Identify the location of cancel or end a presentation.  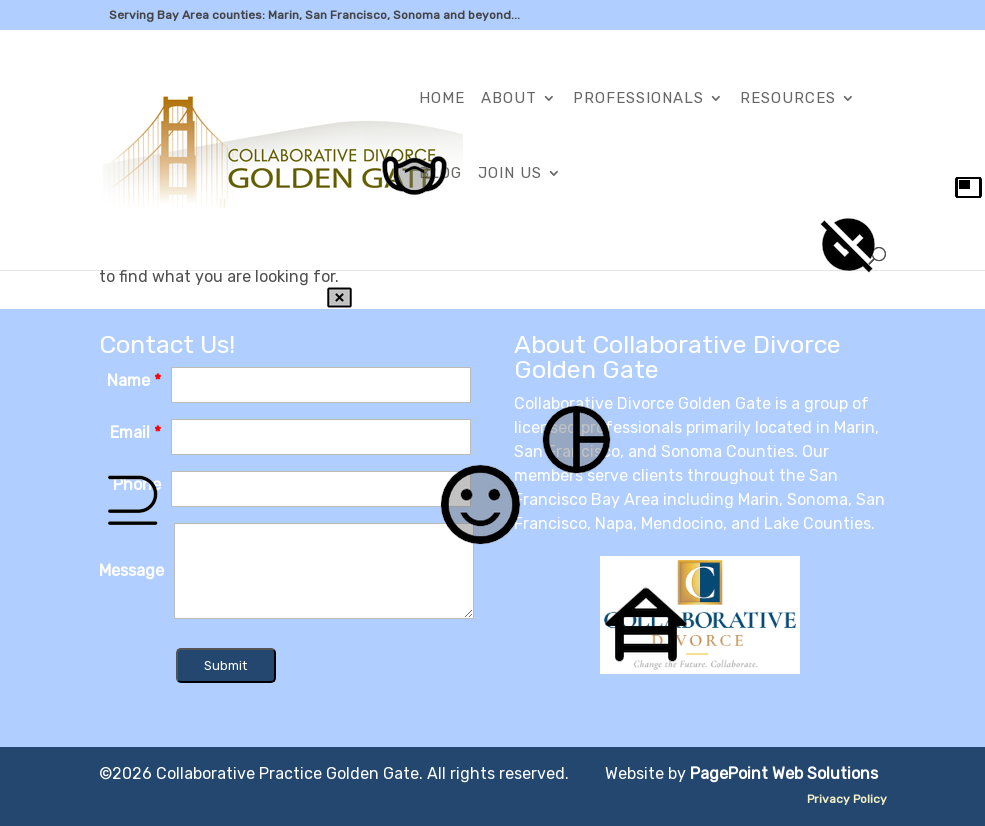
(339, 297).